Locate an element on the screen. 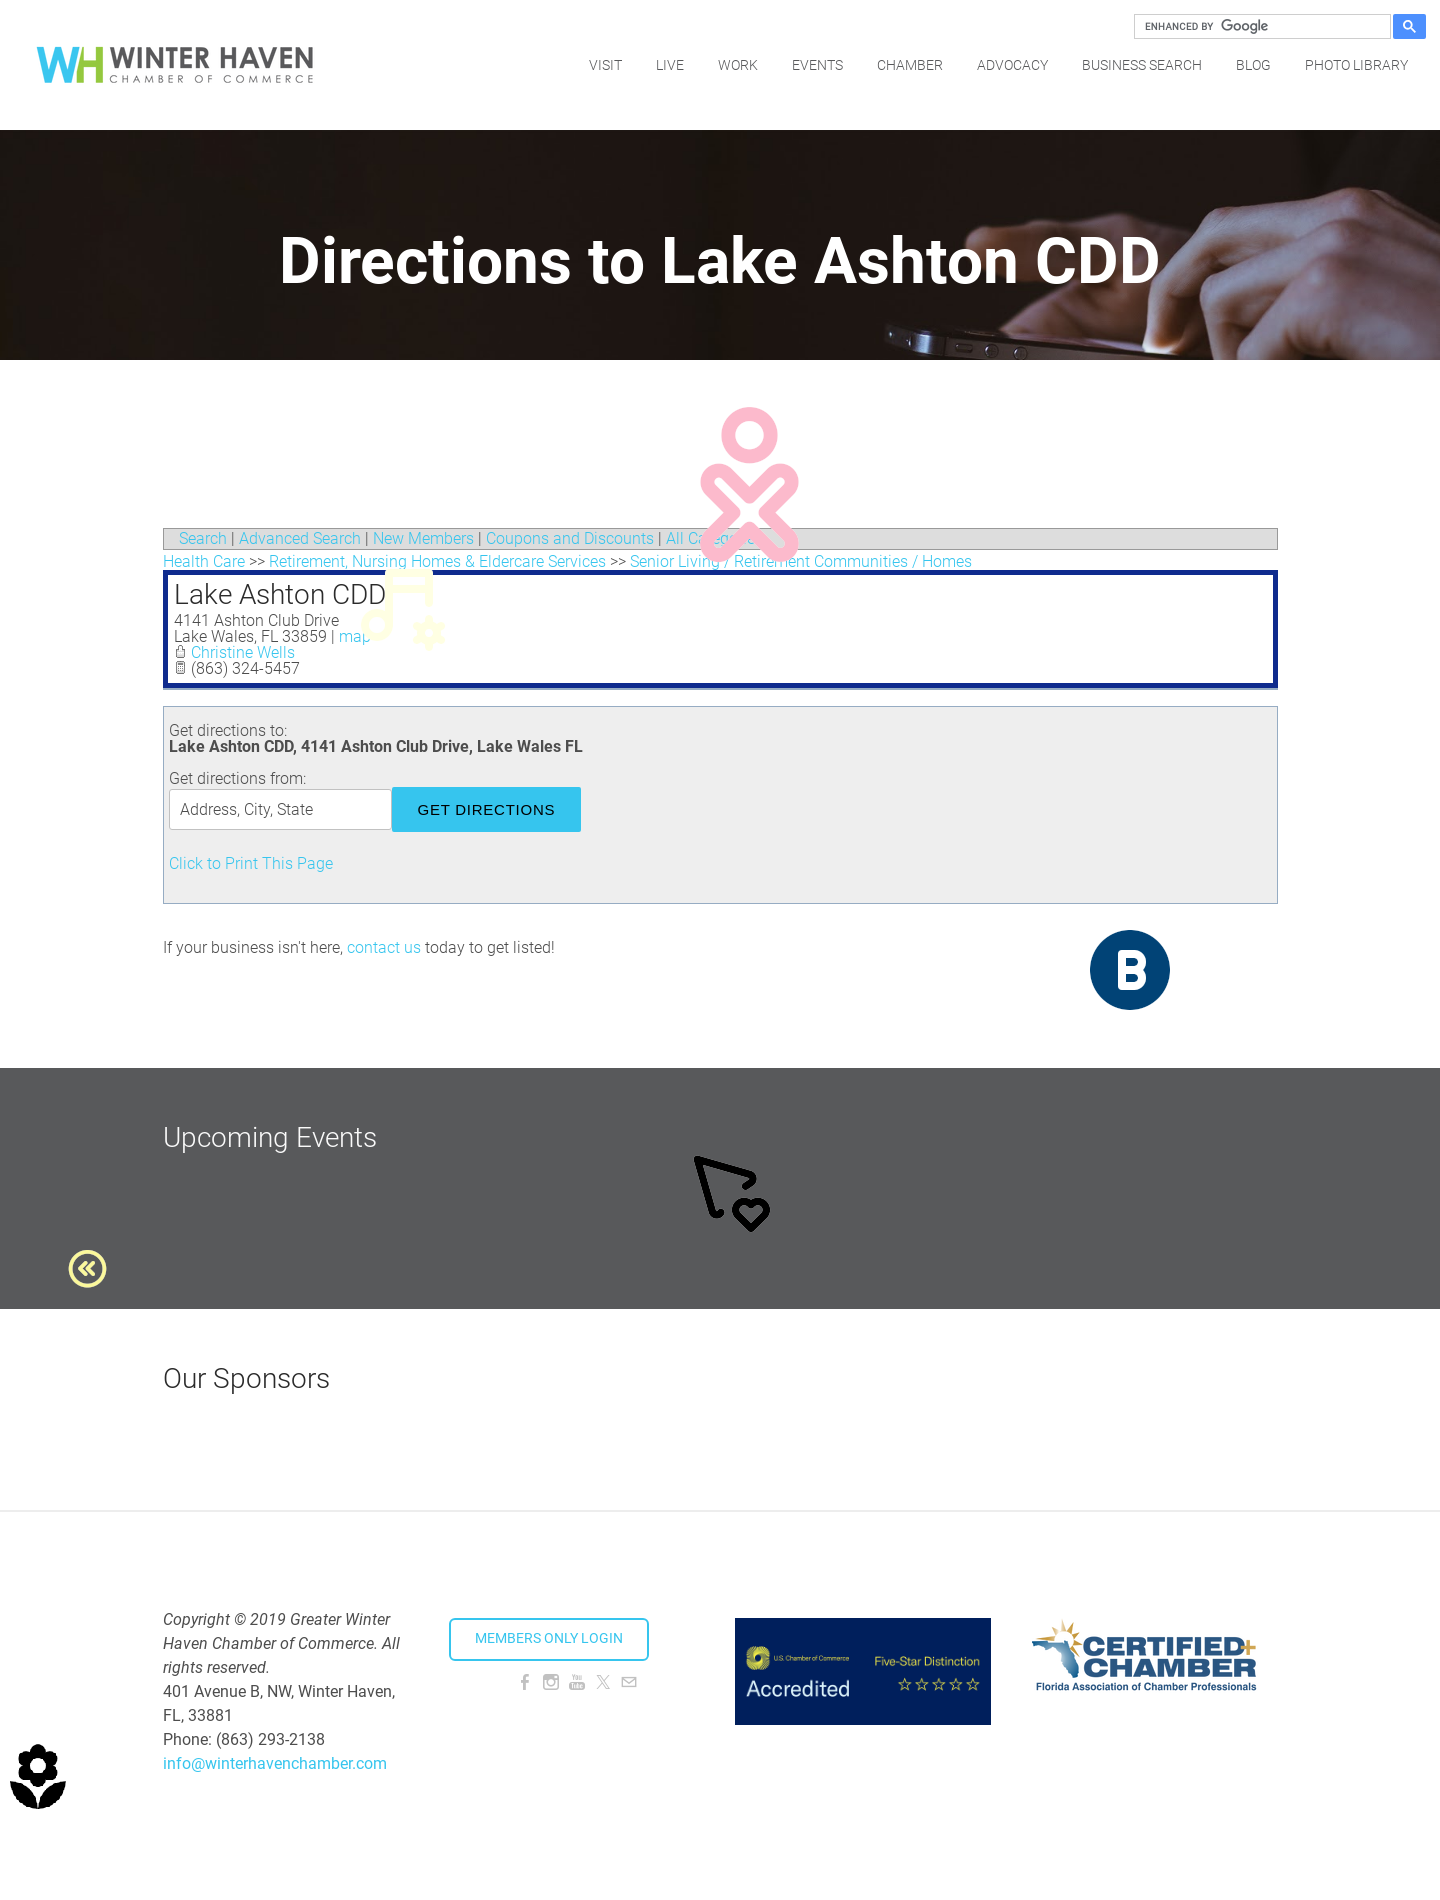 The image size is (1440, 1900). add to favorites with cursor selection is located at coordinates (728, 1190).